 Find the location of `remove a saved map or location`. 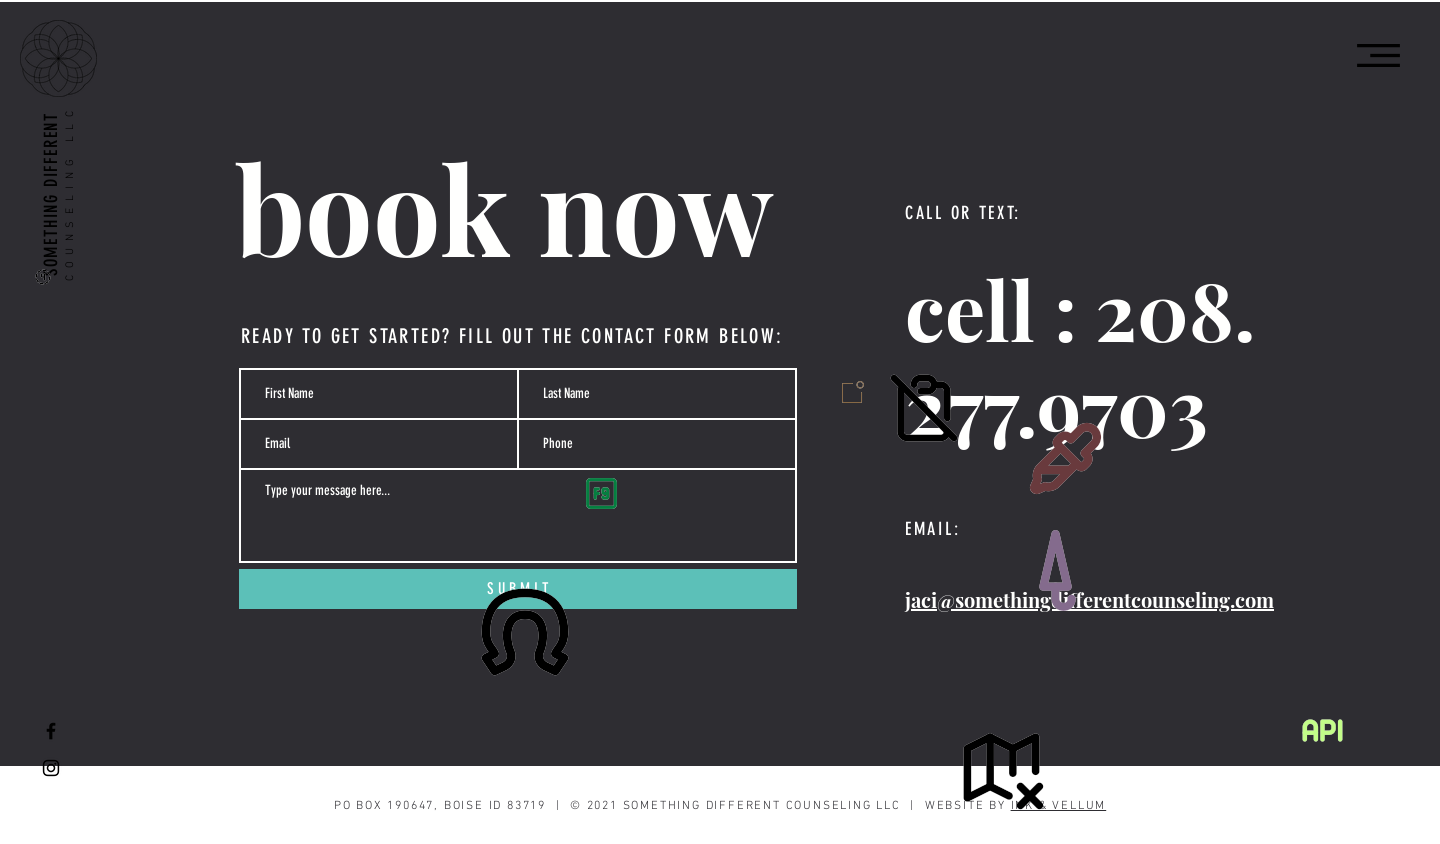

remove a saved map or location is located at coordinates (1001, 767).